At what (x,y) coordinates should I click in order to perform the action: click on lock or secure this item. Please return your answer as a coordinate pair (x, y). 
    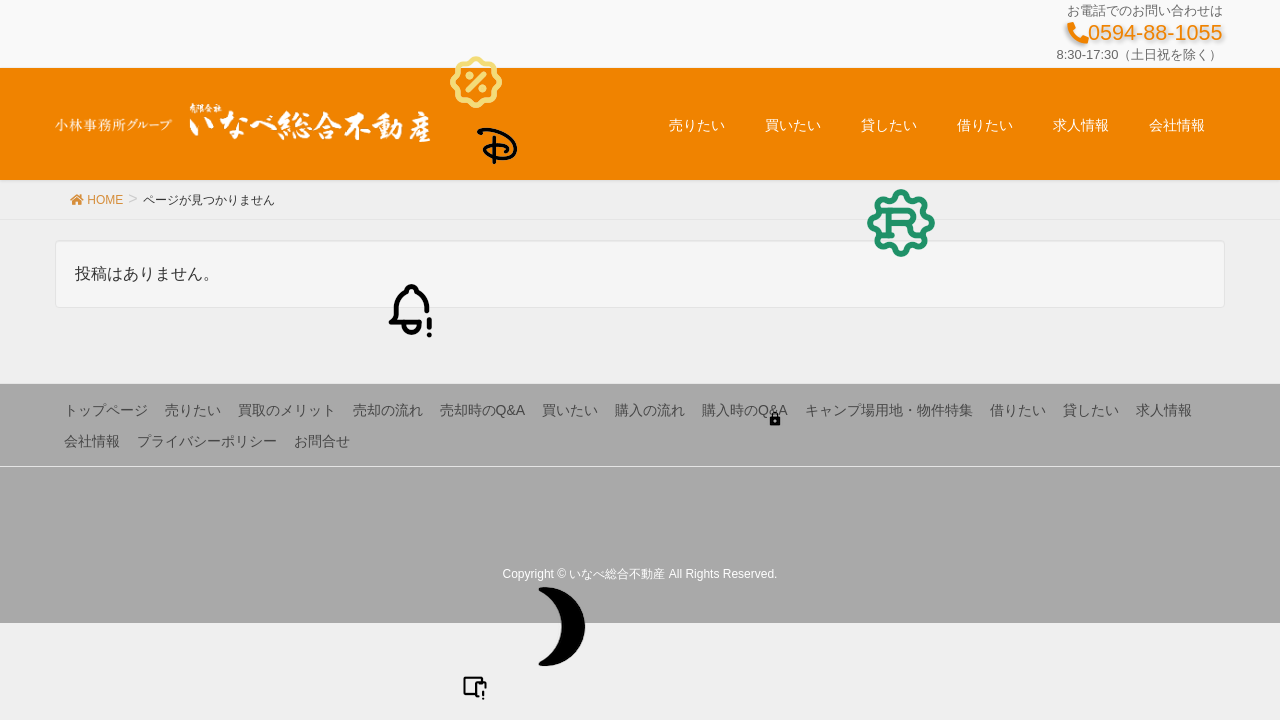
    Looking at the image, I should click on (775, 419).